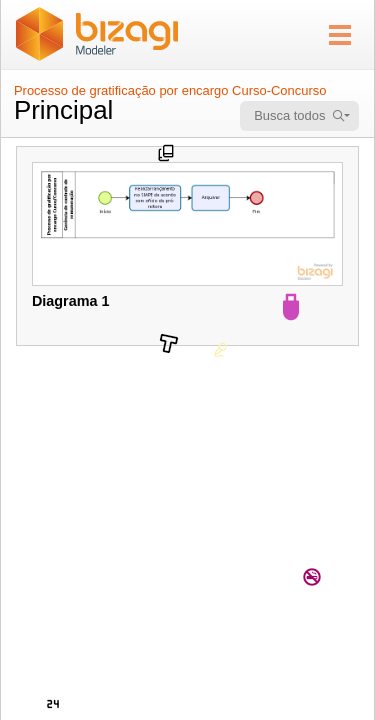 The width and height of the screenshot is (375, 720). Describe the element at coordinates (220, 350) in the screenshot. I see `access voice recording or microphone input` at that location.